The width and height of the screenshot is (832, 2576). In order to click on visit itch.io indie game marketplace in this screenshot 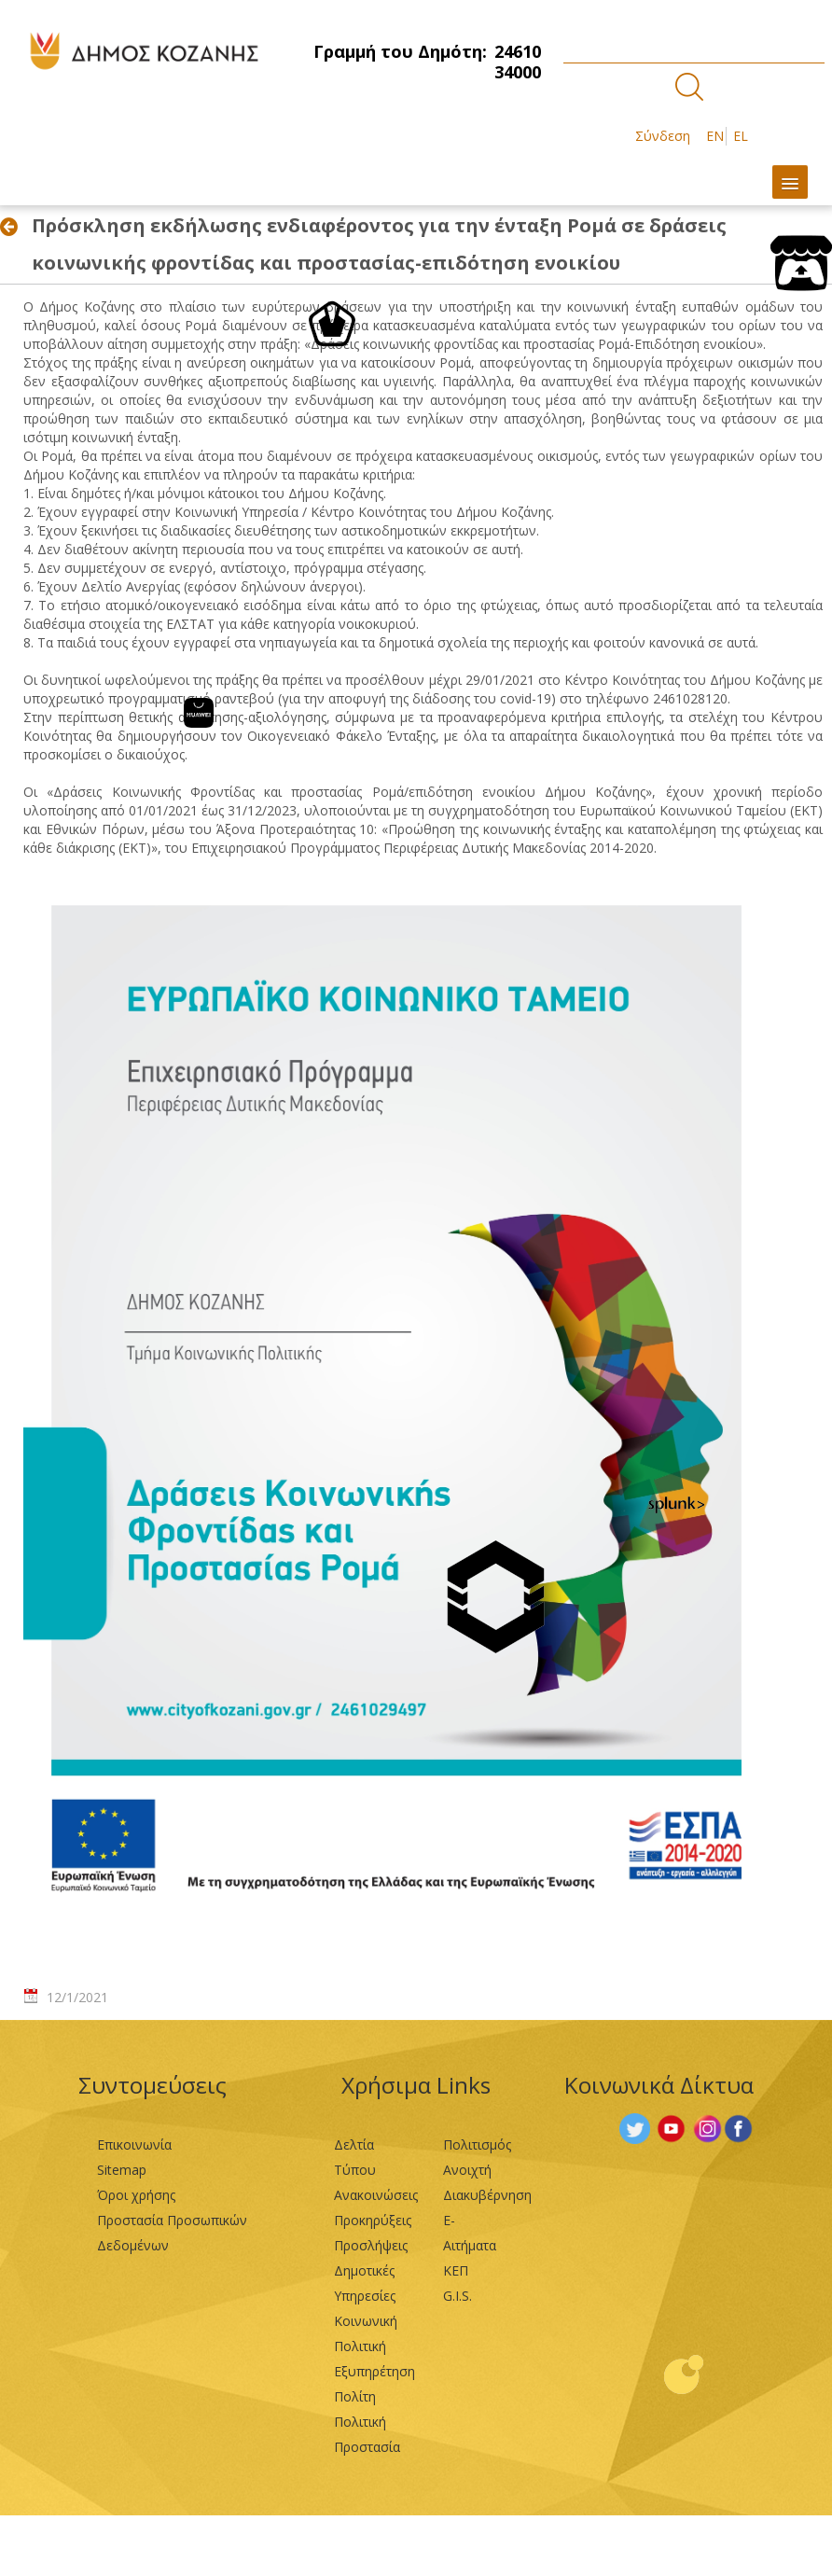, I will do `click(801, 263)`.